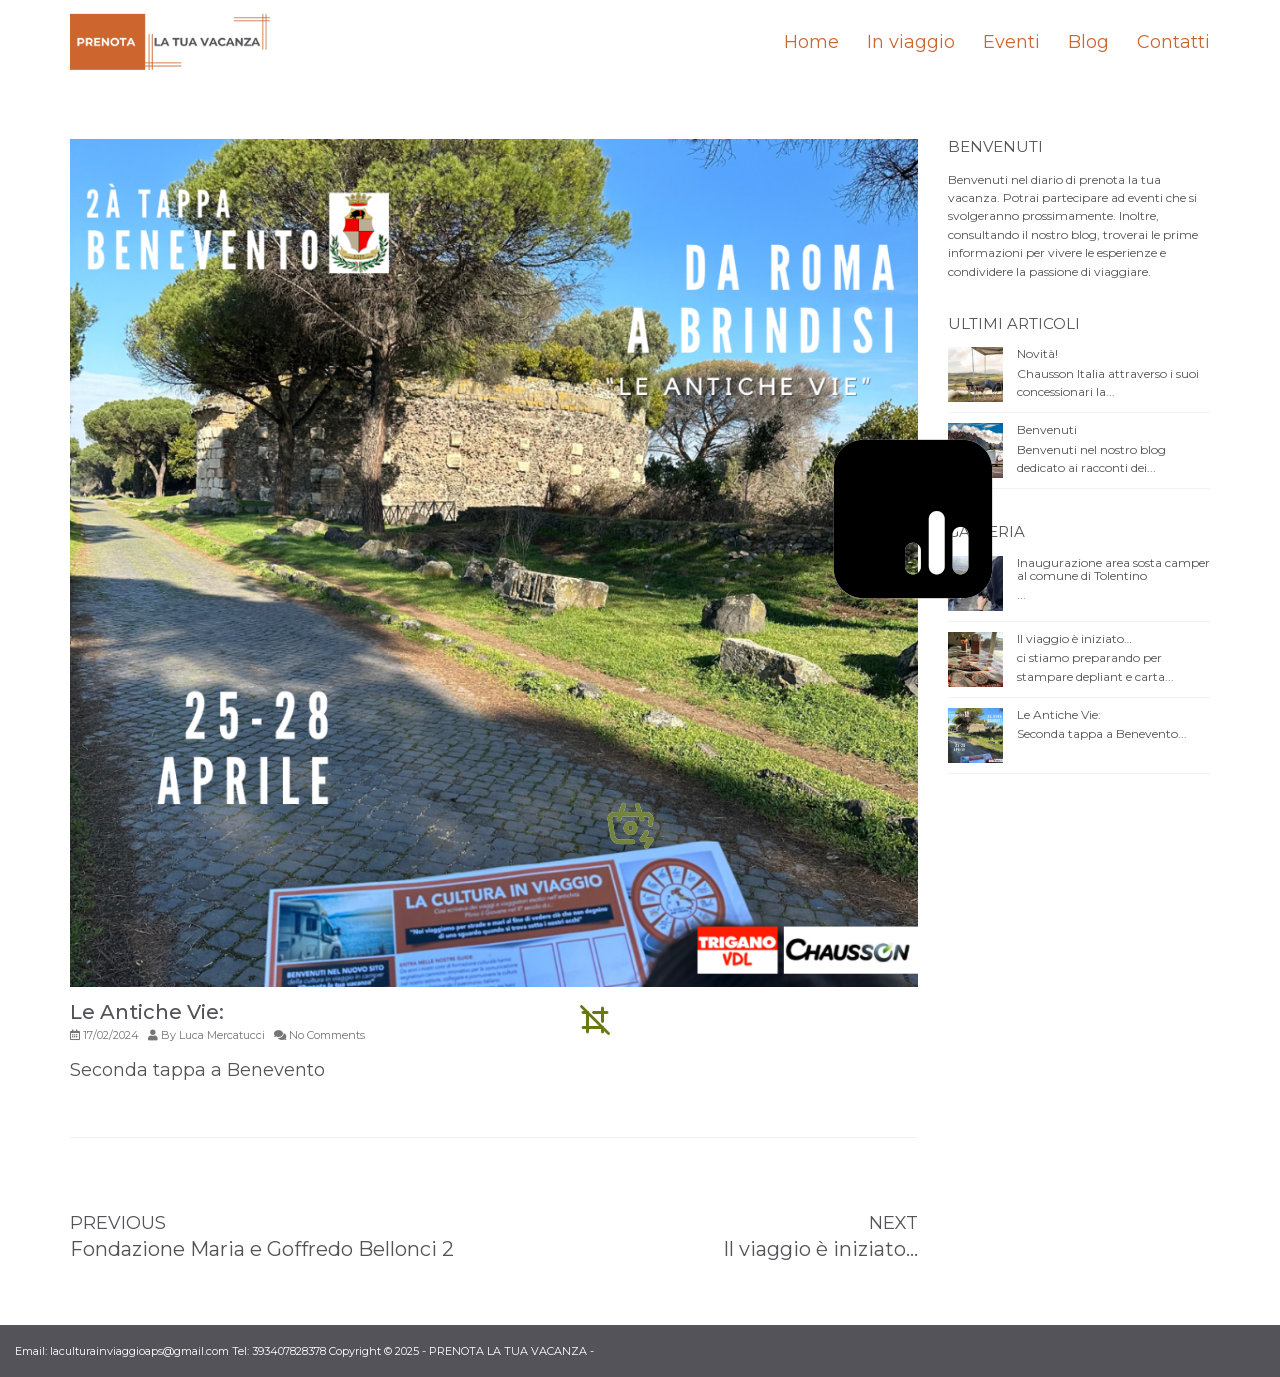  Describe the element at coordinates (913, 519) in the screenshot. I see `align content to bottom-right corner` at that location.